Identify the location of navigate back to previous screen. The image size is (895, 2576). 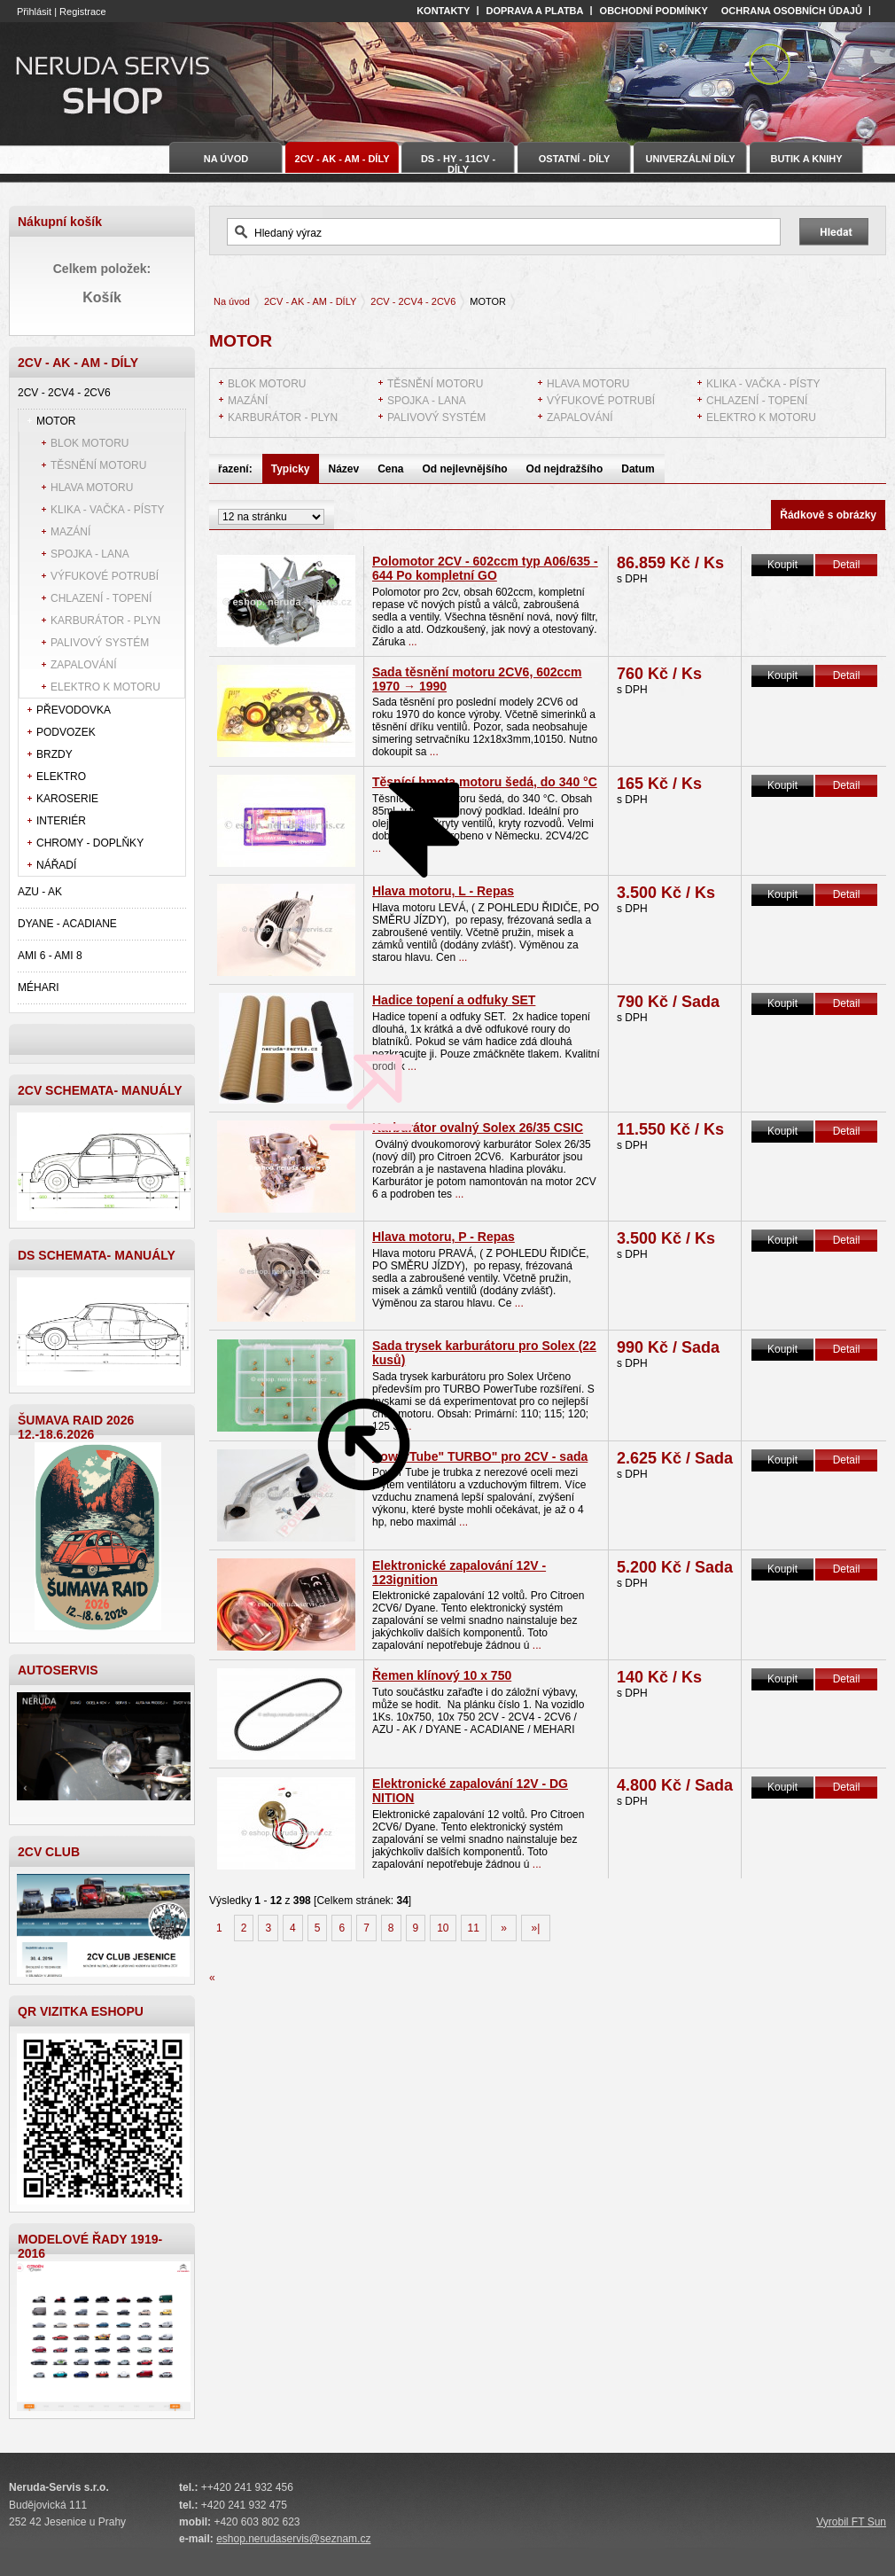
(363, 1444).